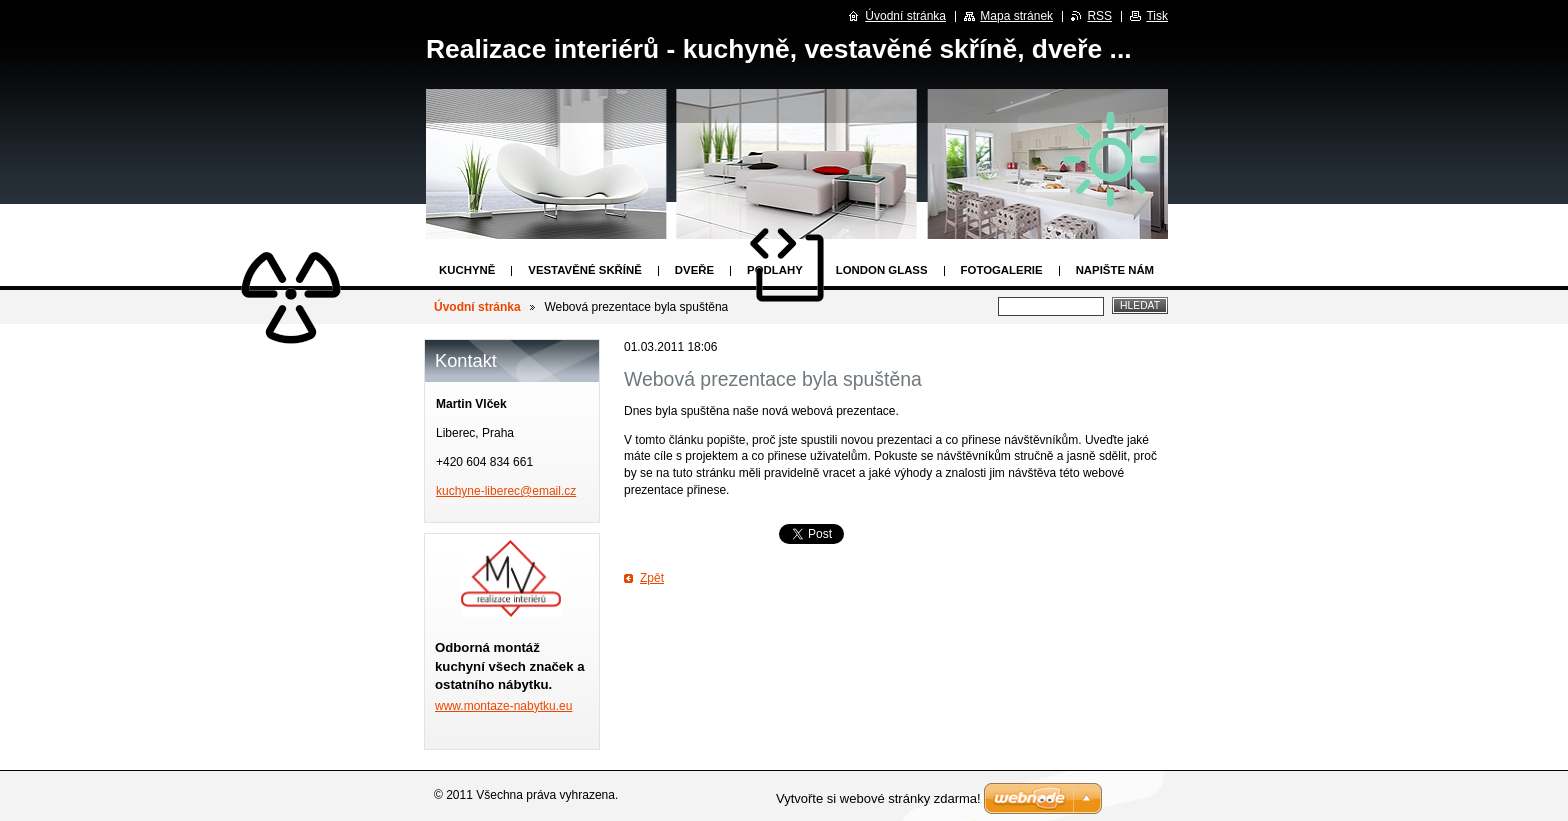 The height and width of the screenshot is (821, 1568). I want to click on switch to light mode, so click(1110, 159).